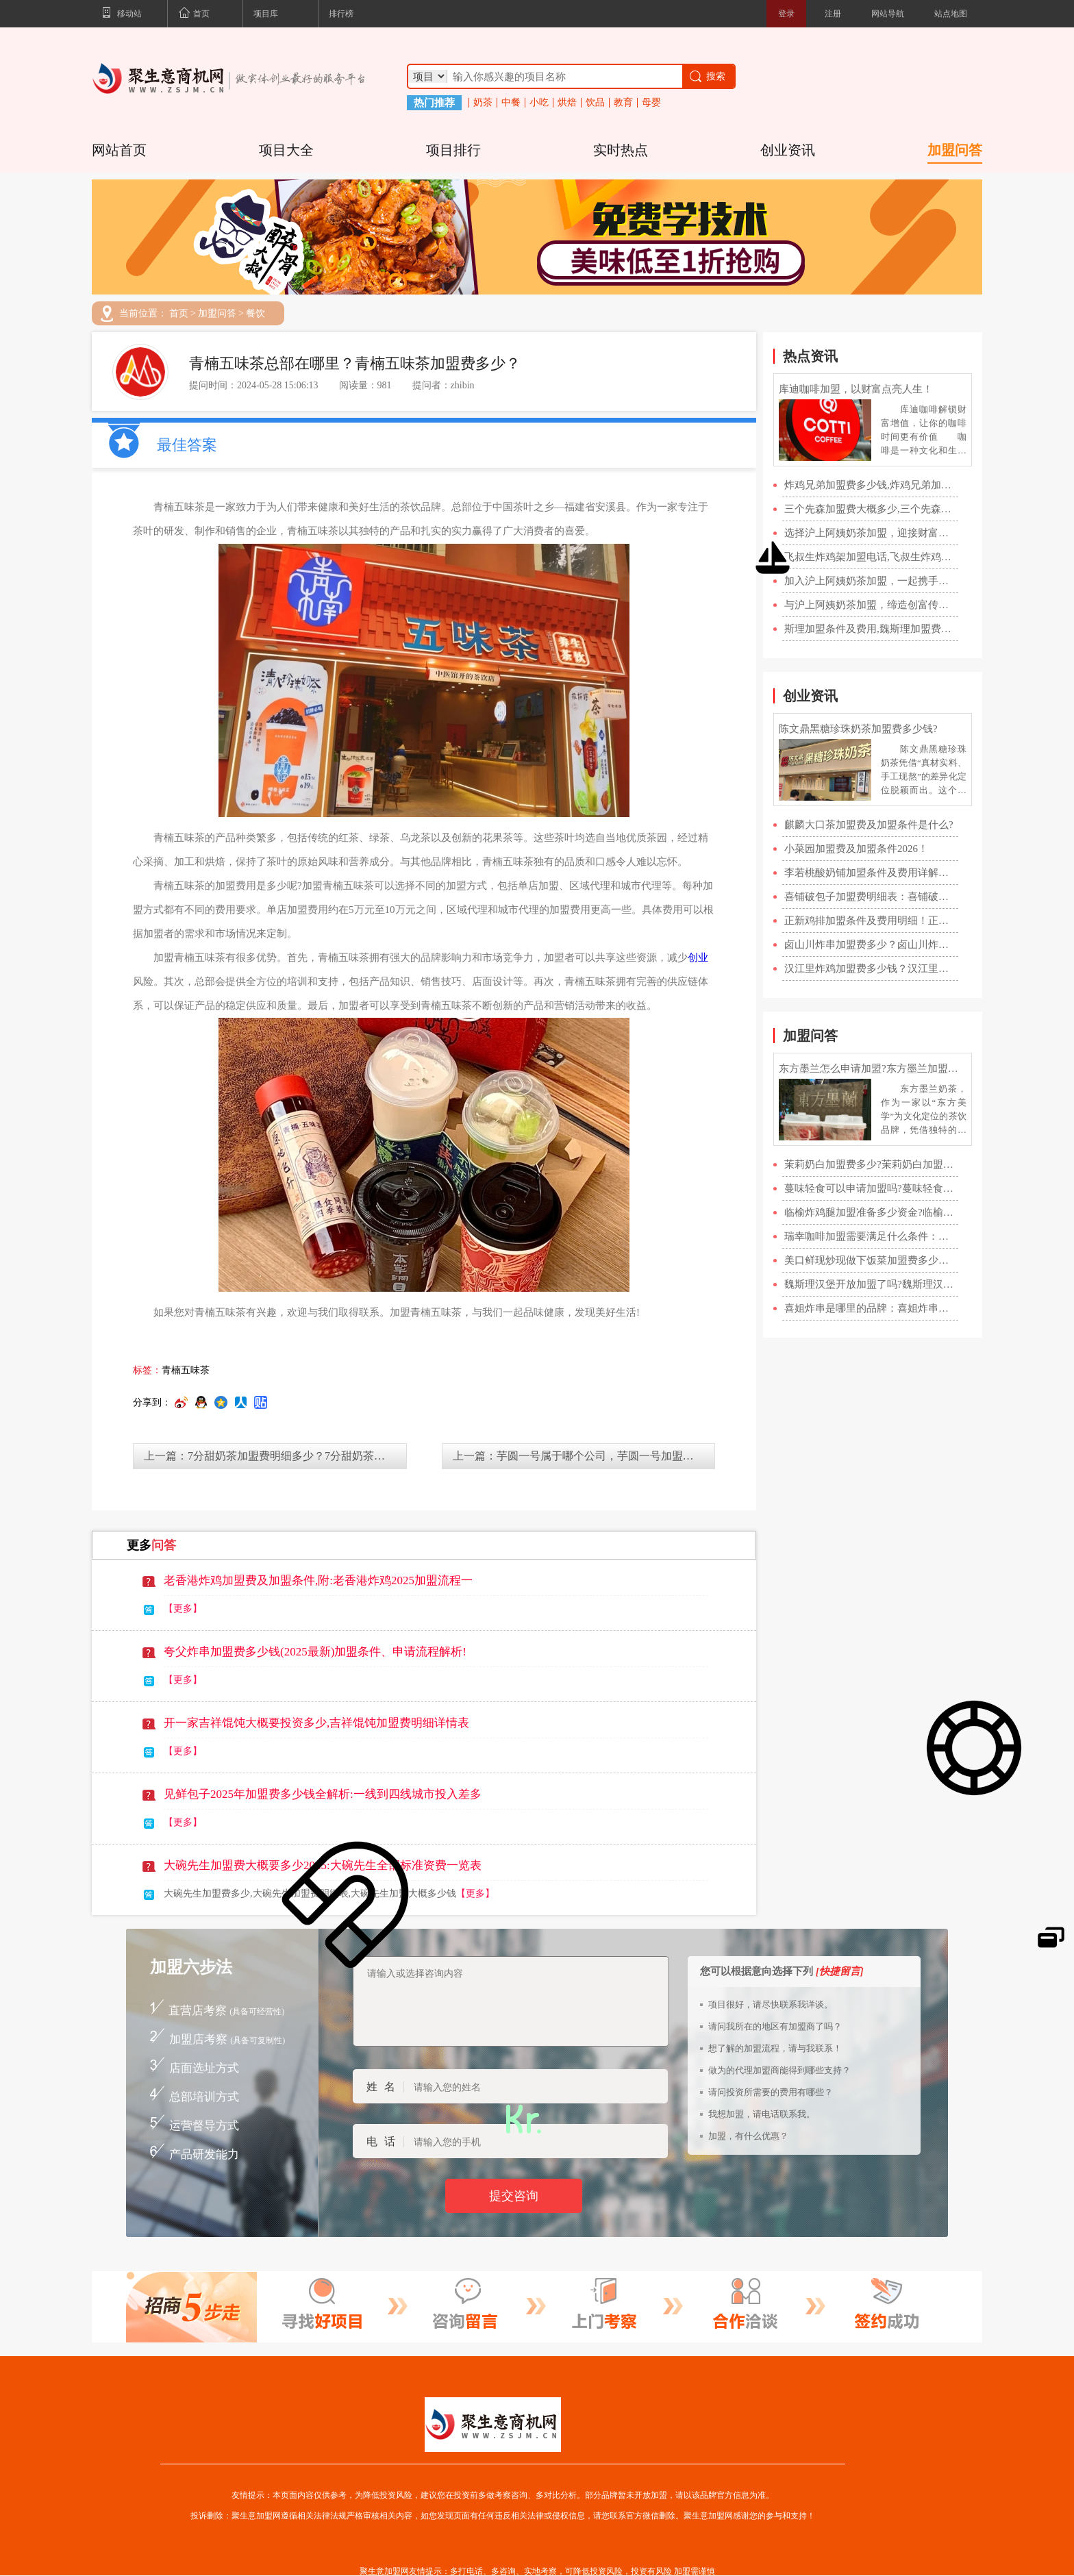 This screenshot has width=1074, height=2576. What do you see at coordinates (347, 1902) in the screenshot?
I see `activate magnetic snap or alignment tool` at bounding box center [347, 1902].